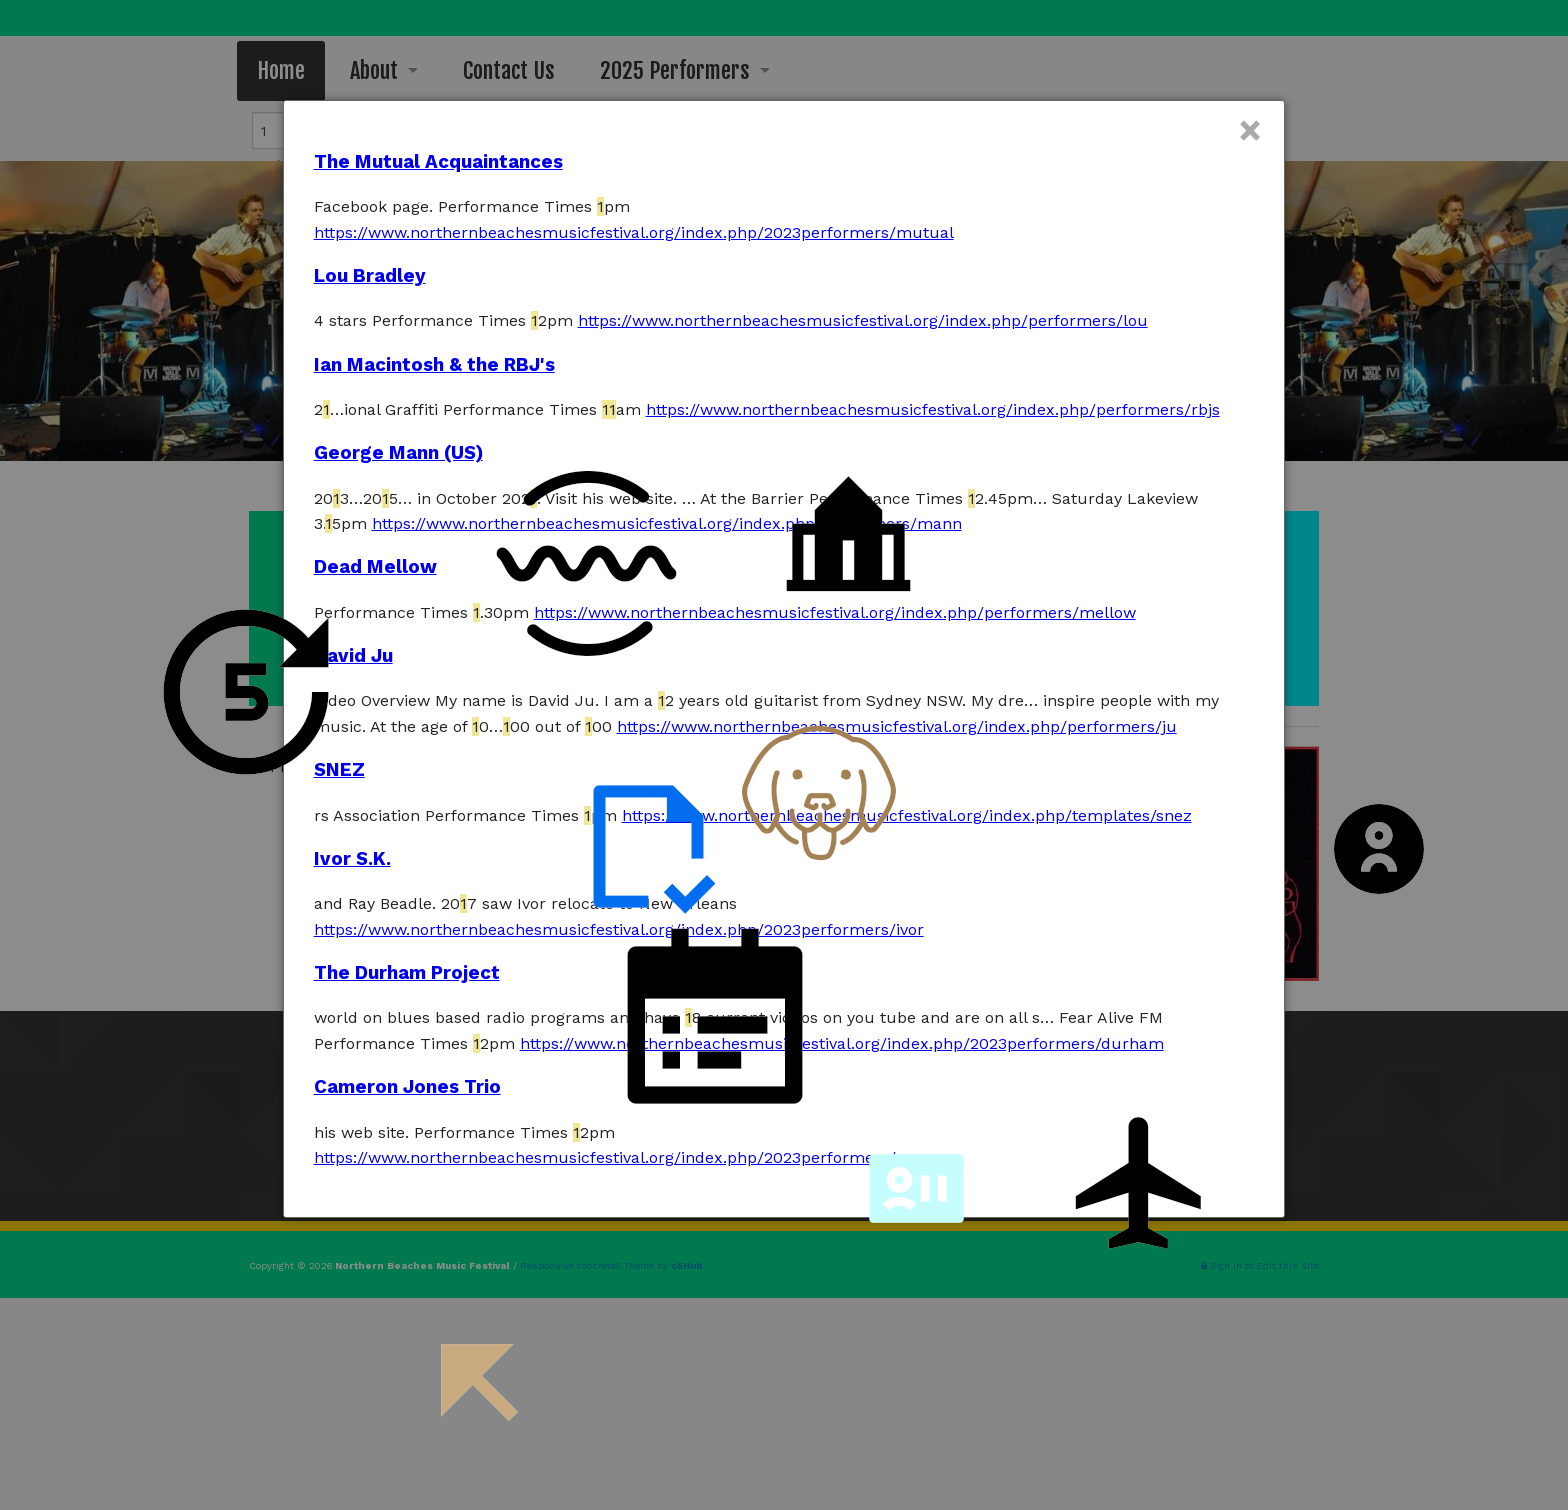 The width and height of the screenshot is (1568, 1510). I want to click on view calendar tasks and to-do items, so click(715, 1025).